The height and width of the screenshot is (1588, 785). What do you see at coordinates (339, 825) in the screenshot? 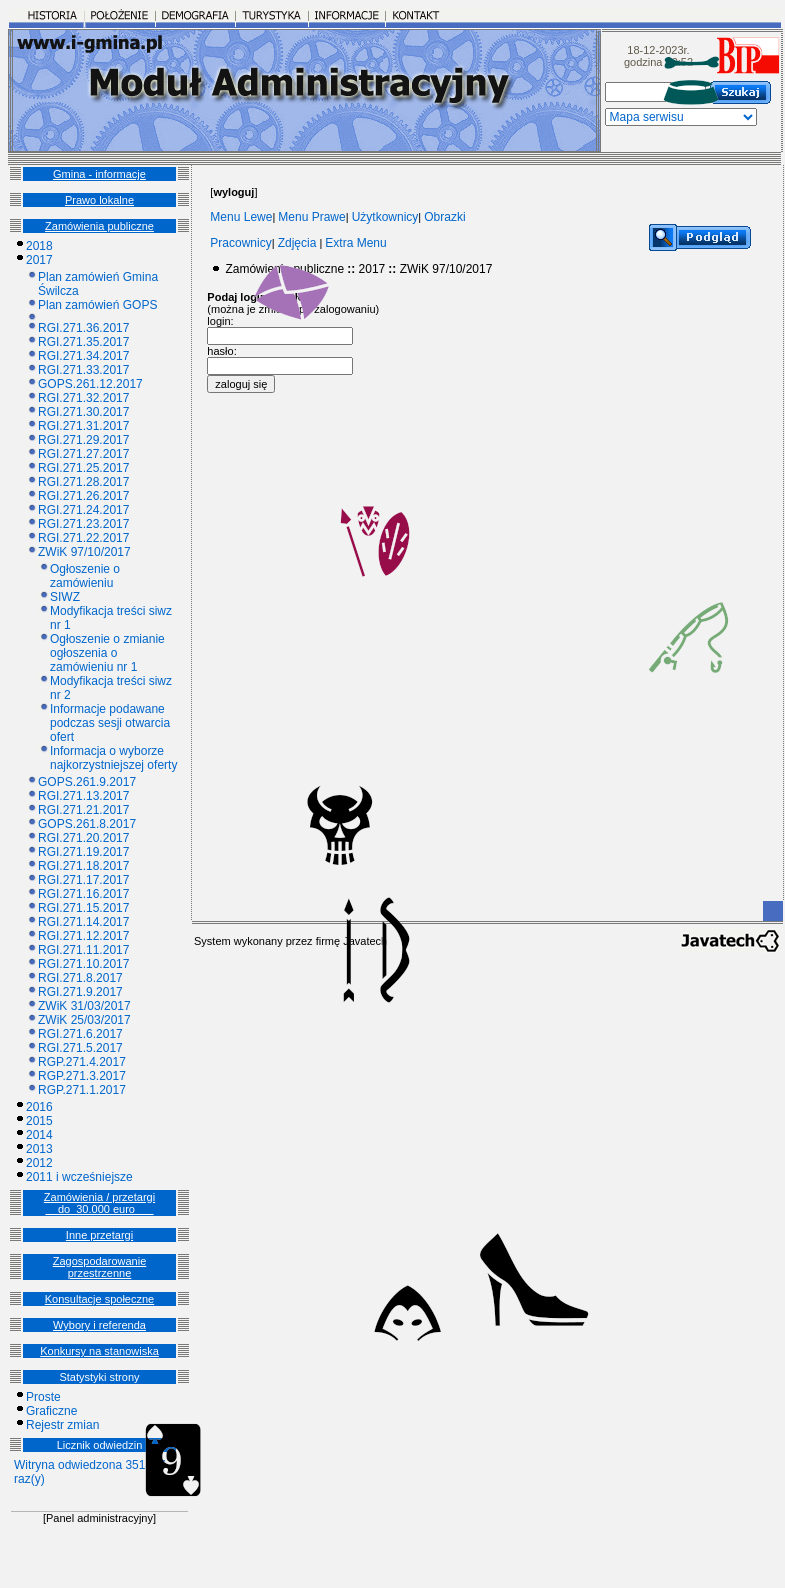
I see `select demon or undead character class` at bounding box center [339, 825].